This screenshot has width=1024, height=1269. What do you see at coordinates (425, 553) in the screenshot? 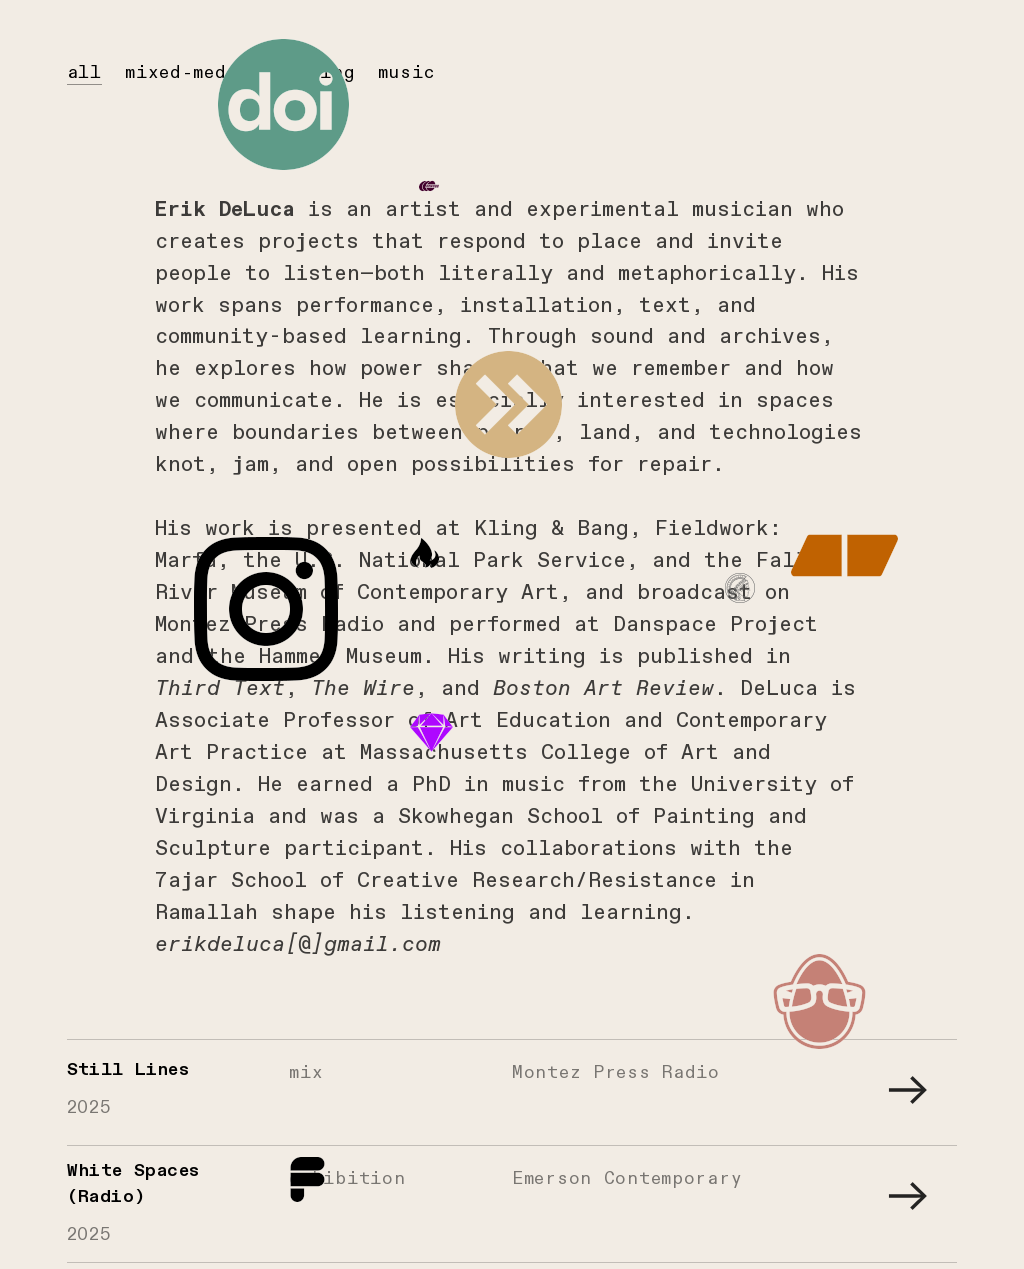
I see `fireship brand logo` at bounding box center [425, 553].